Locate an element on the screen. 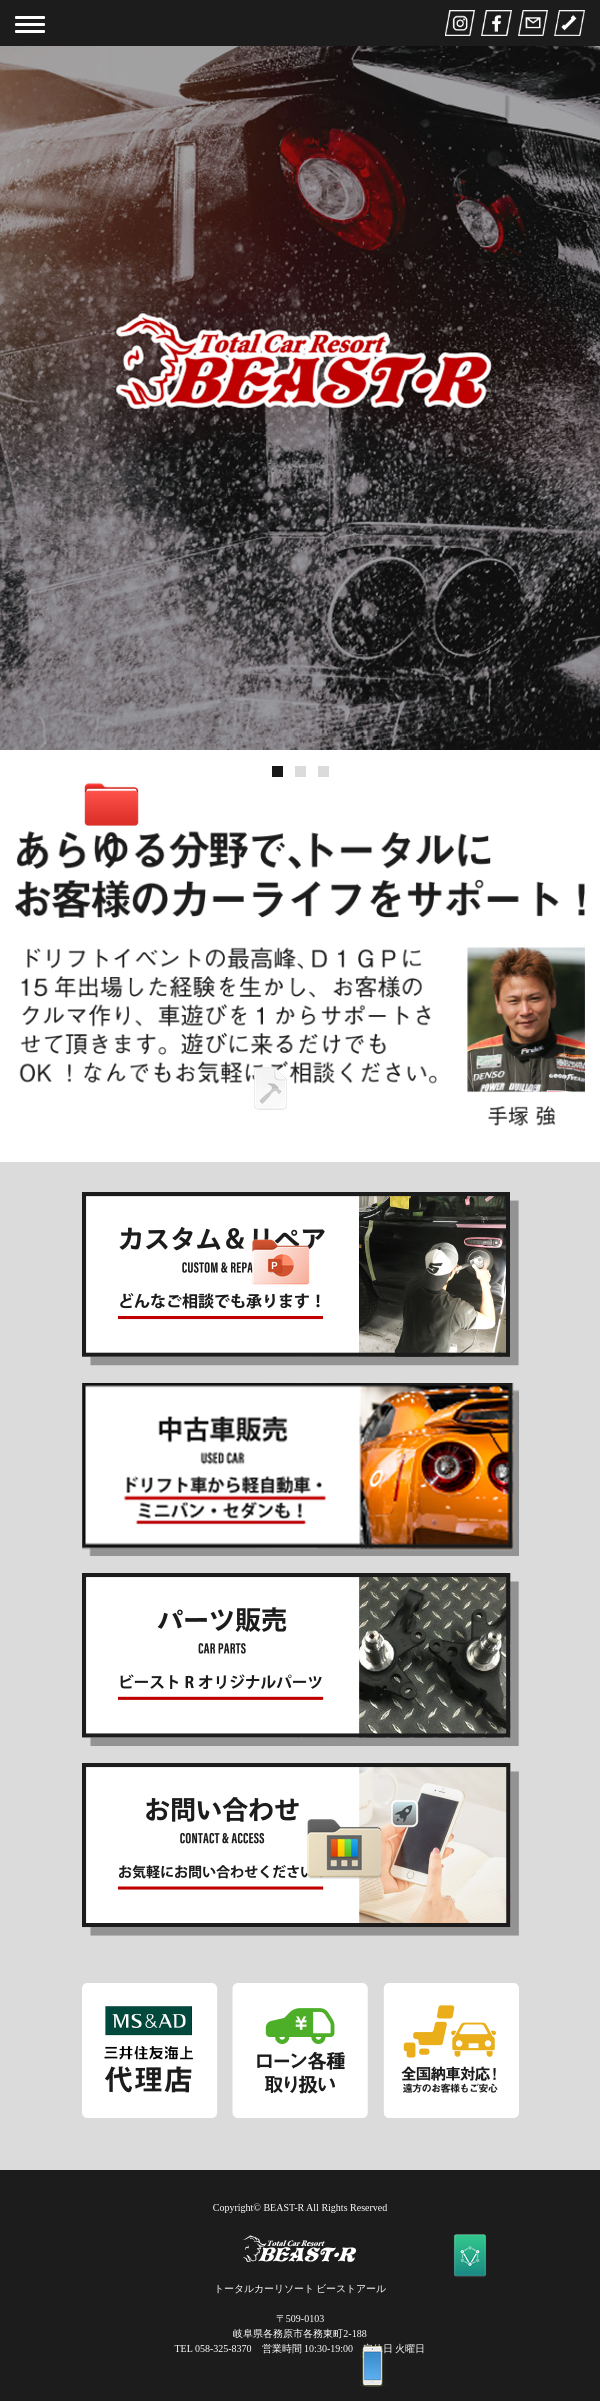  open the app launcher is located at coordinates (404, 1813).